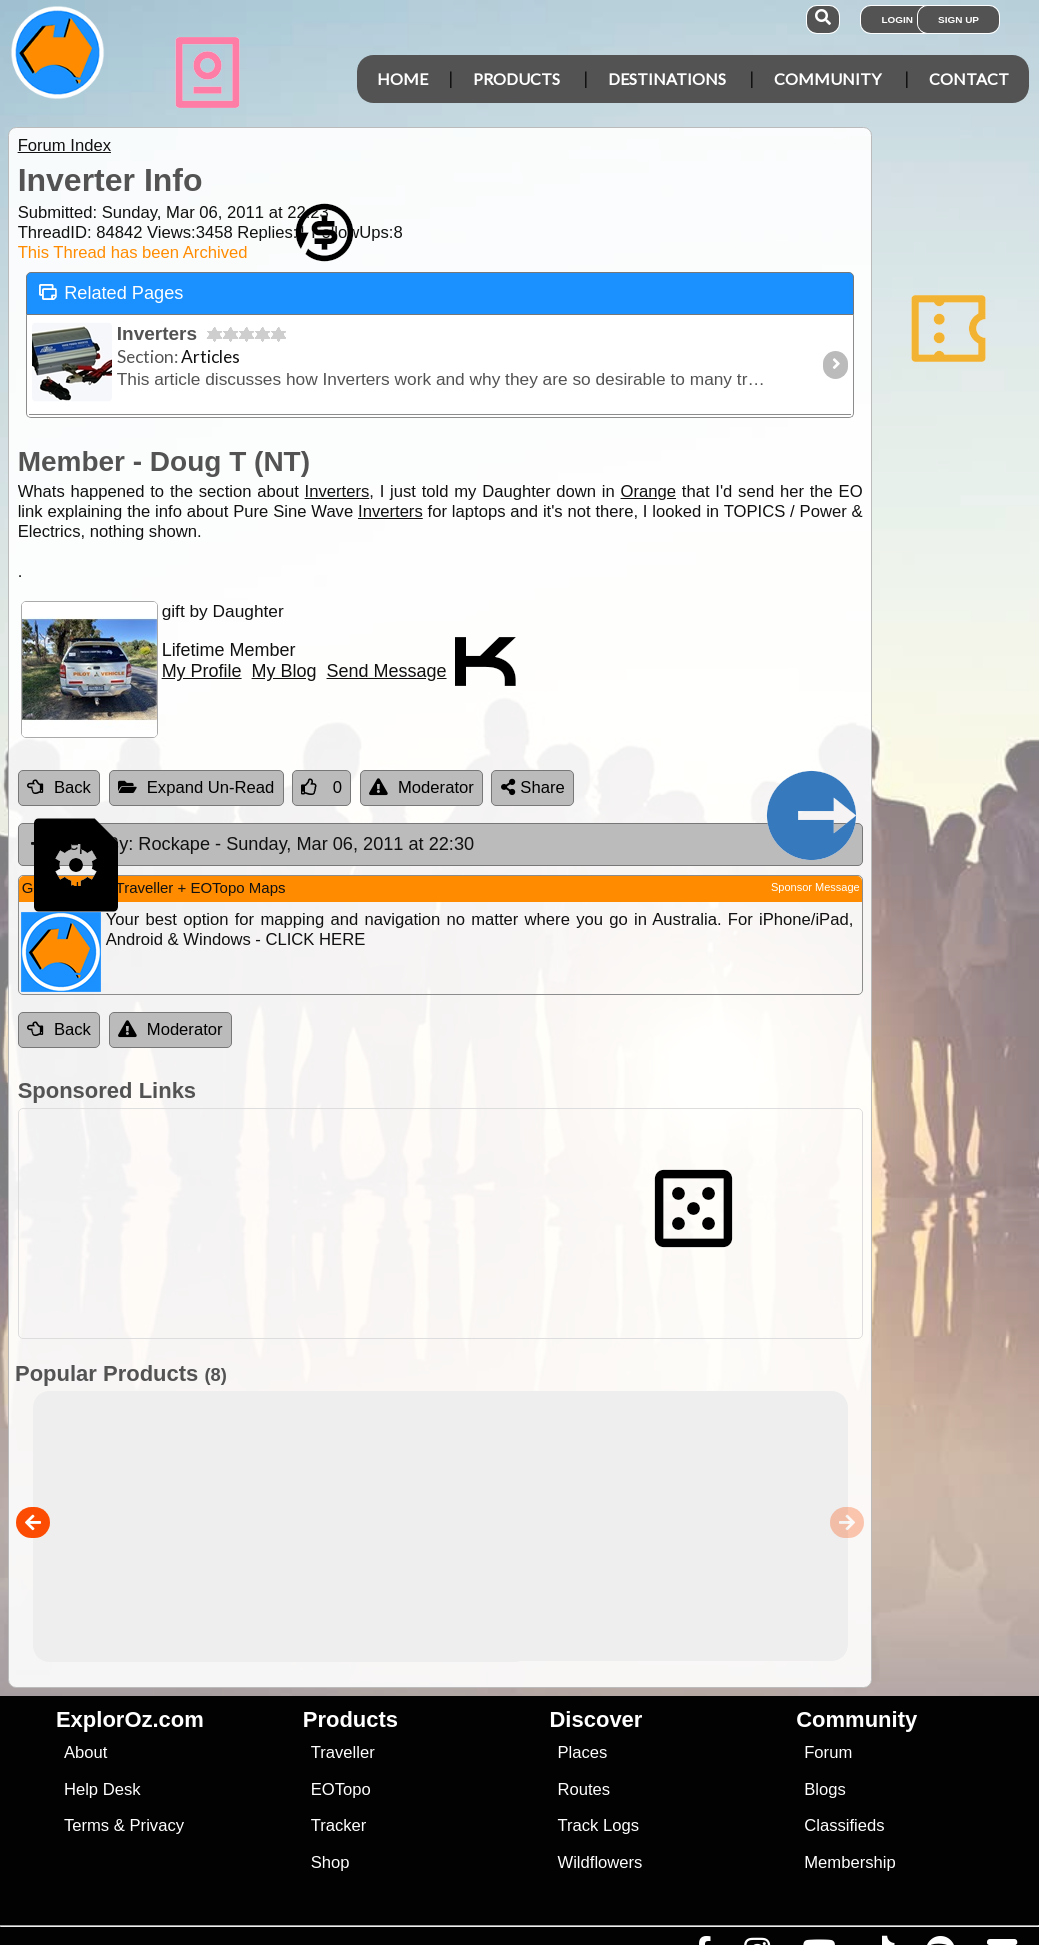 The height and width of the screenshot is (1945, 1039). Describe the element at coordinates (948, 328) in the screenshot. I see `view available coupons or discounts` at that location.